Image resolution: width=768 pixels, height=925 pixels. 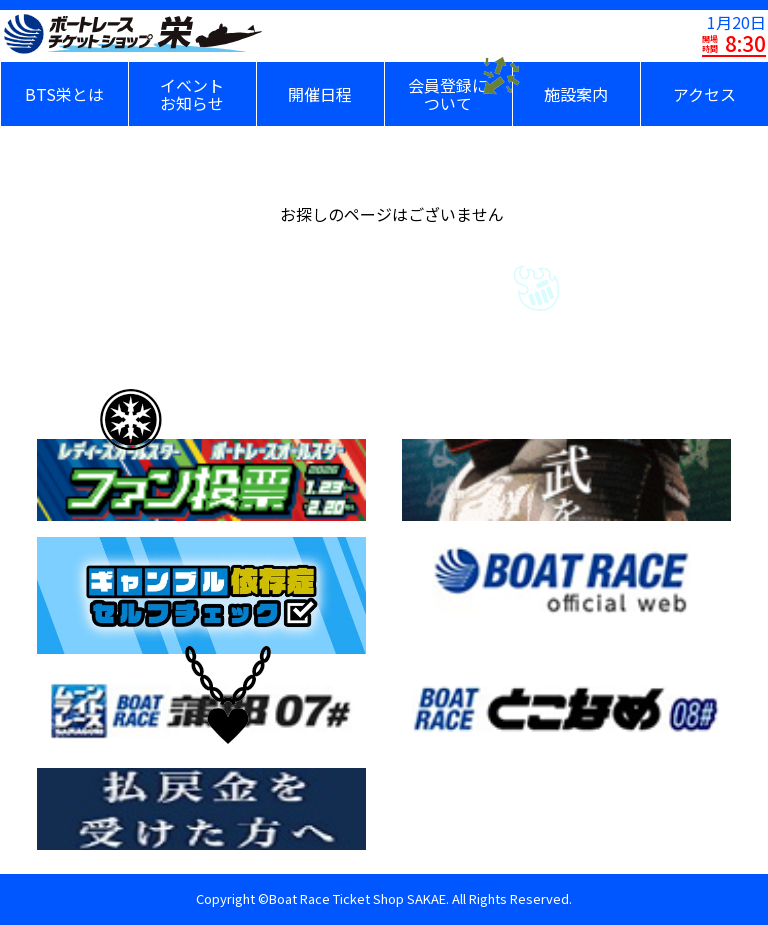 What do you see at coordinates (501, 75) in the screenshot?
I see `indicates confusion or multiple directions` at bounding box center [501, 75].